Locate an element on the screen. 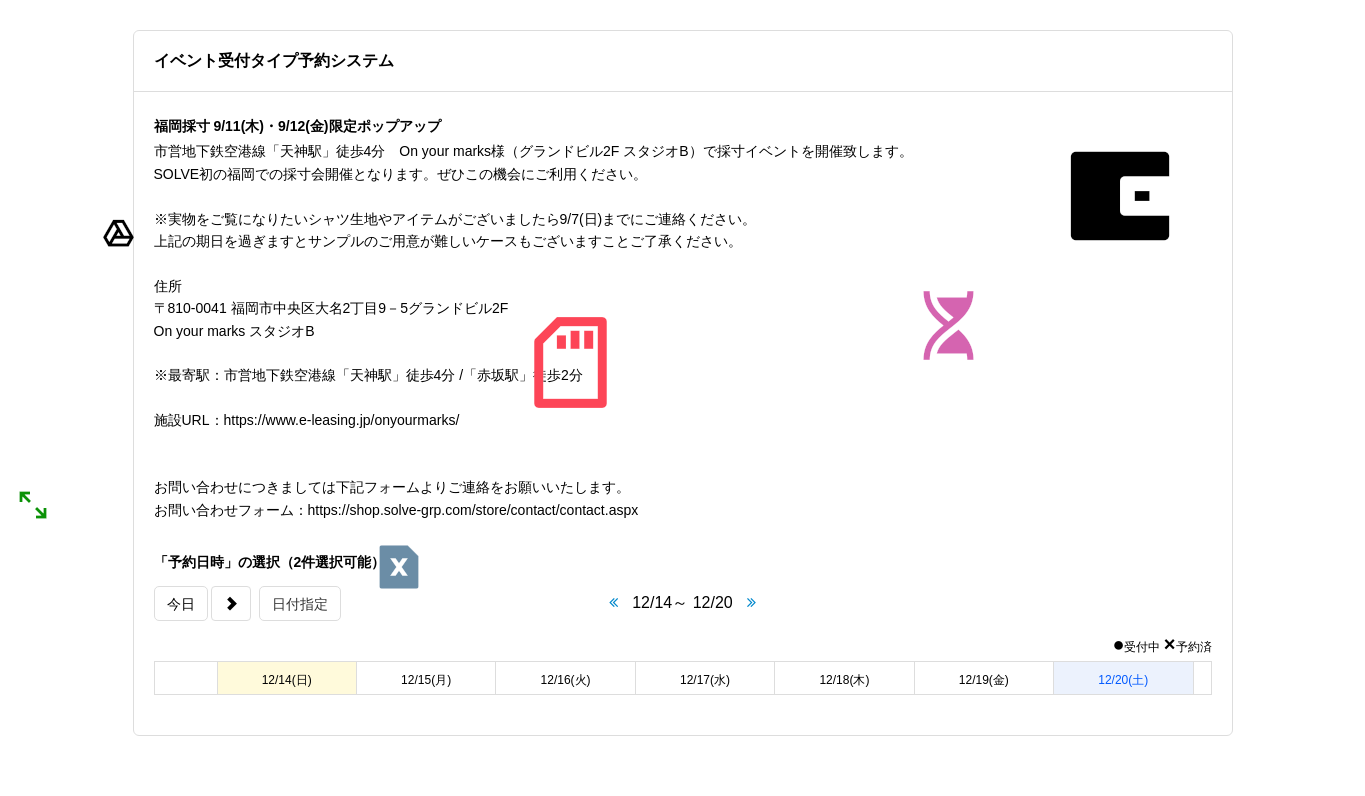 This screenshot has width=1365, height=796. access your wallet or payment methods is located at coordinates (1120, 196).